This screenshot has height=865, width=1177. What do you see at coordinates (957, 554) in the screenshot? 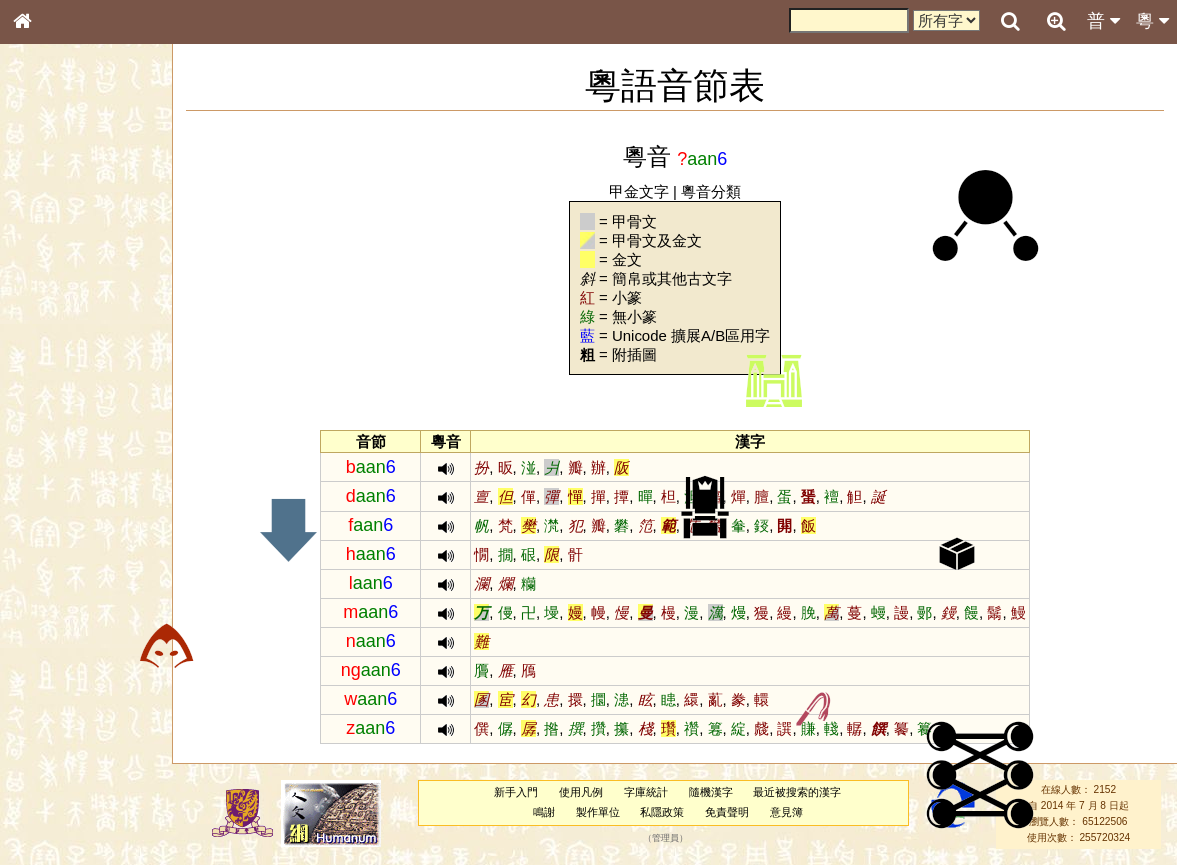
I see `view package or shipment status` at bounding box center [957, 554].